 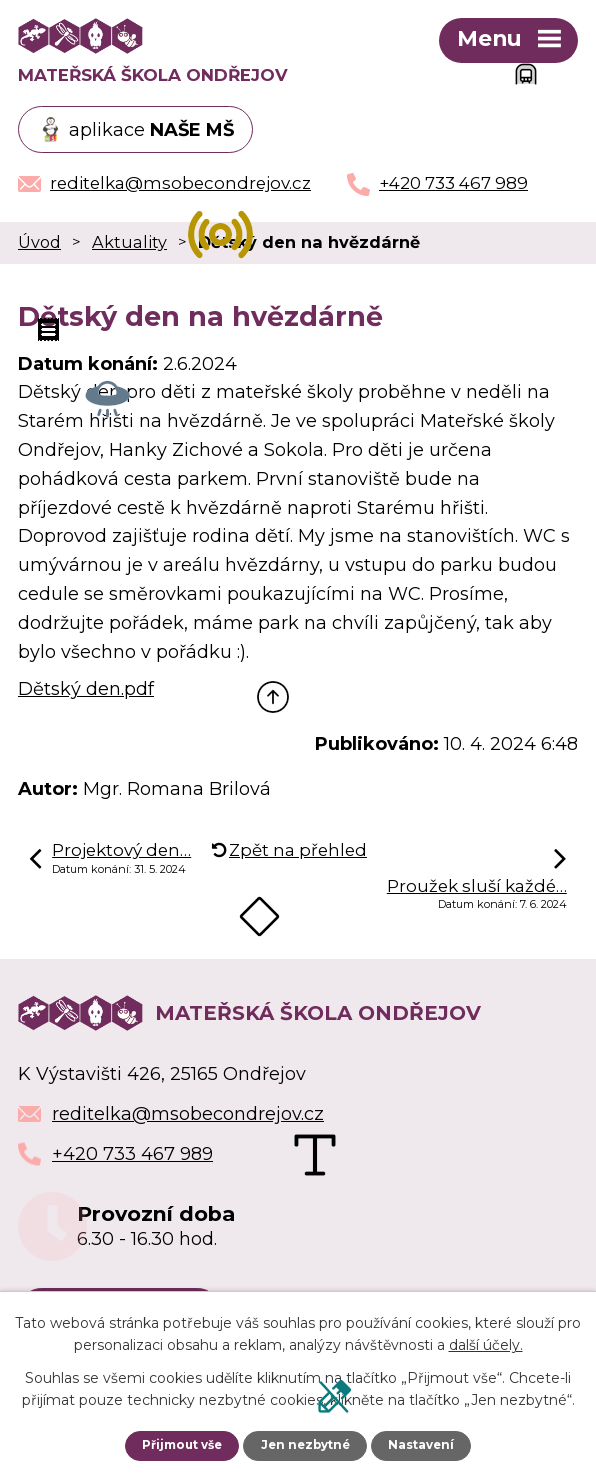 What do you see at coordinates (273, 697) in the screenshot?
I see `scroll to top of page` at bounding box center [273, 697].